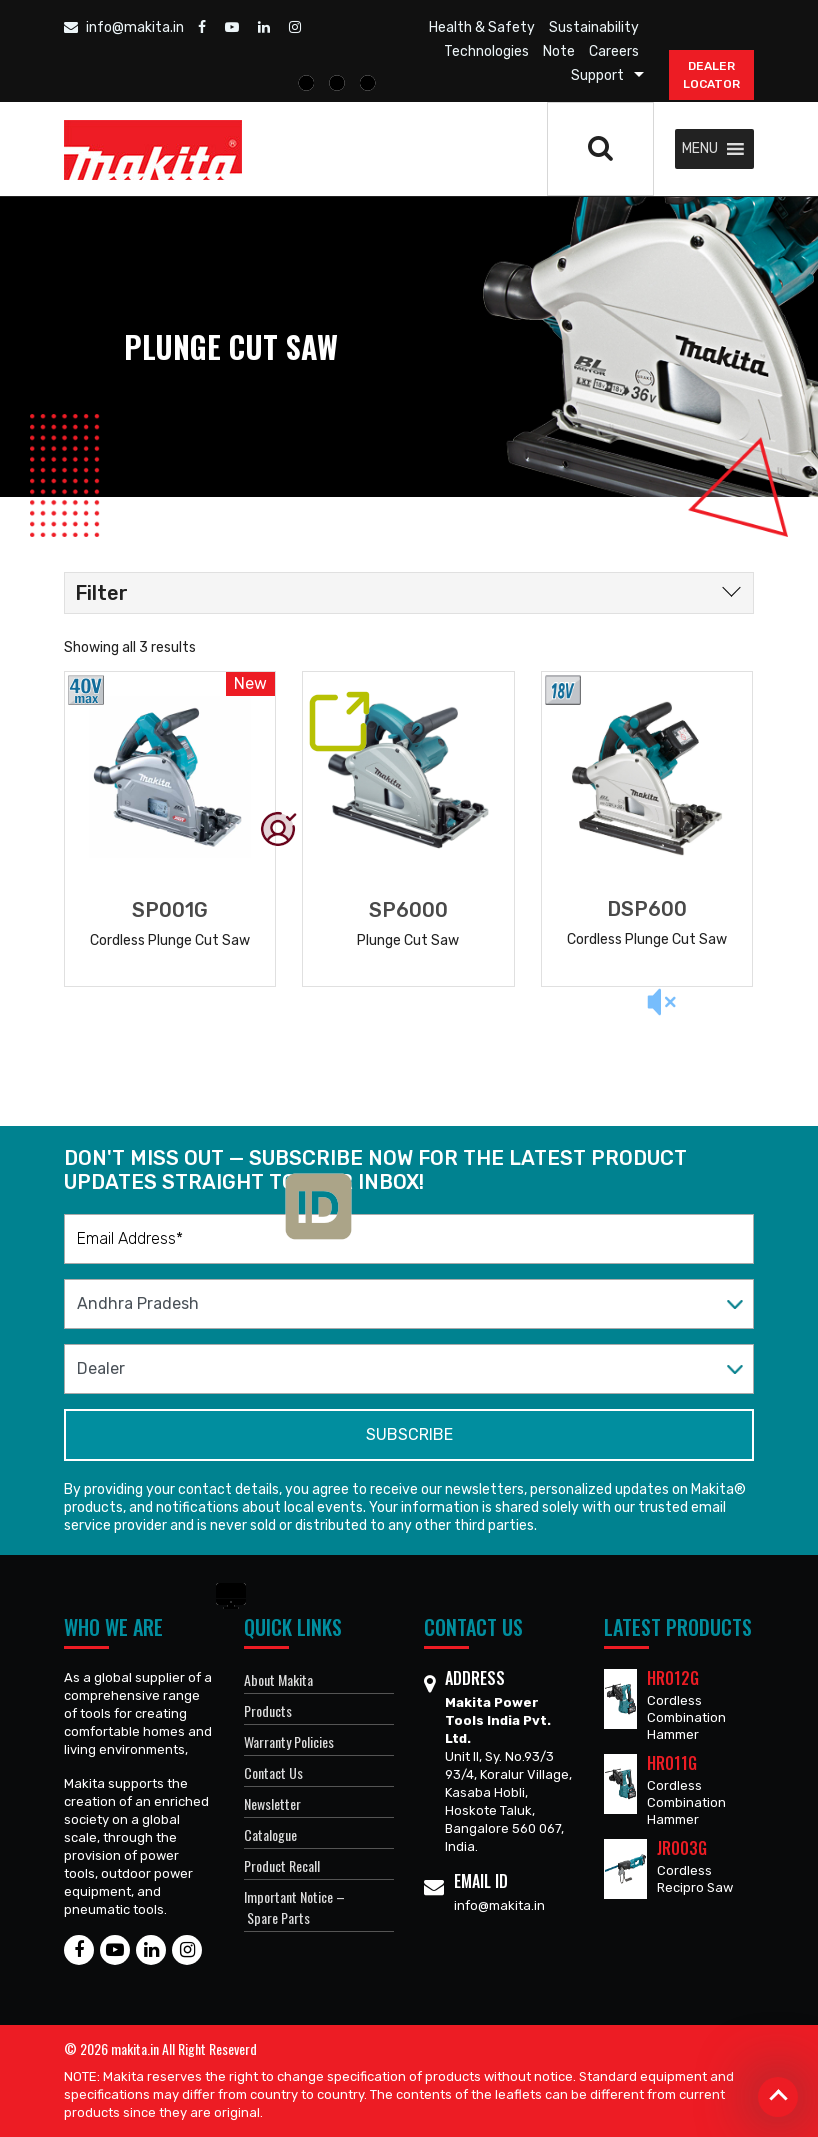 The height and width of the screenshot is (2137, 818). What do you see at coordinates (661, 1002) in the screenshot?
I see `mute audio or sound output` at bounding box center [661, 1002].